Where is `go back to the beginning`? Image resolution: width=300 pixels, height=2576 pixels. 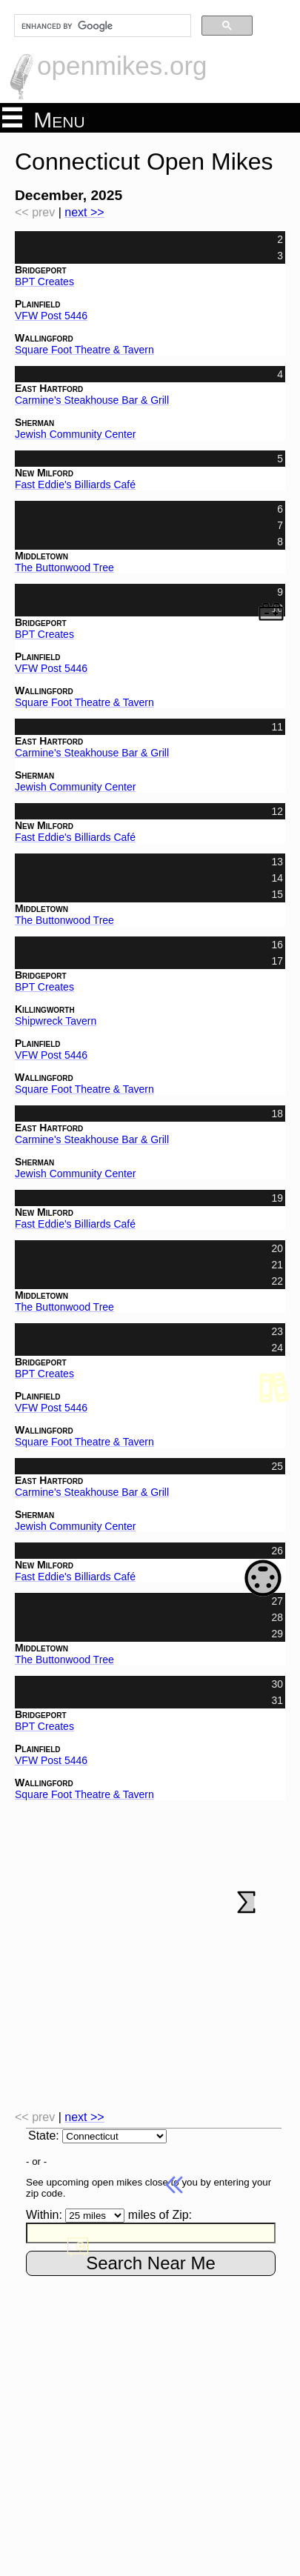
go back to the beginning is located at coordinates (175, 2185).